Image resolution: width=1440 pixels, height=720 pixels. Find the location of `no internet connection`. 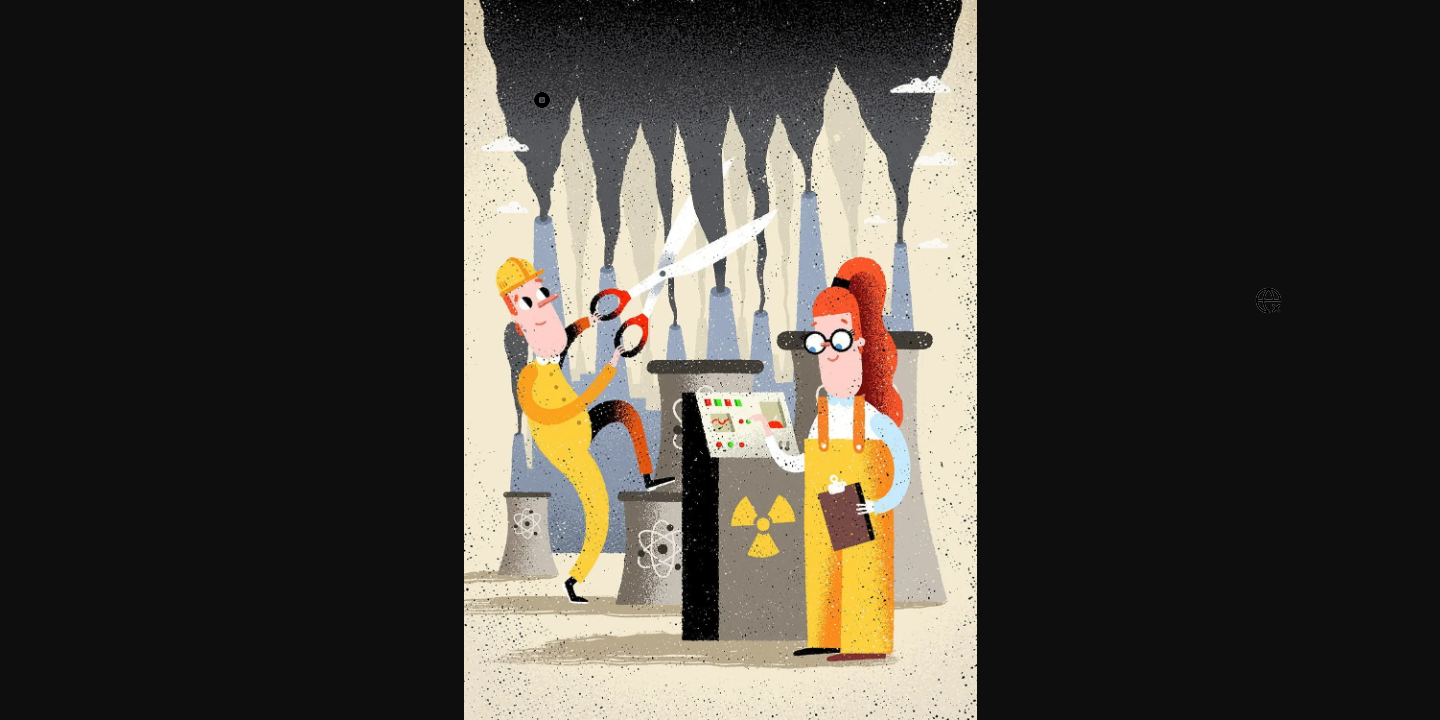

no internet connection is located at coordinates (1268, 300).